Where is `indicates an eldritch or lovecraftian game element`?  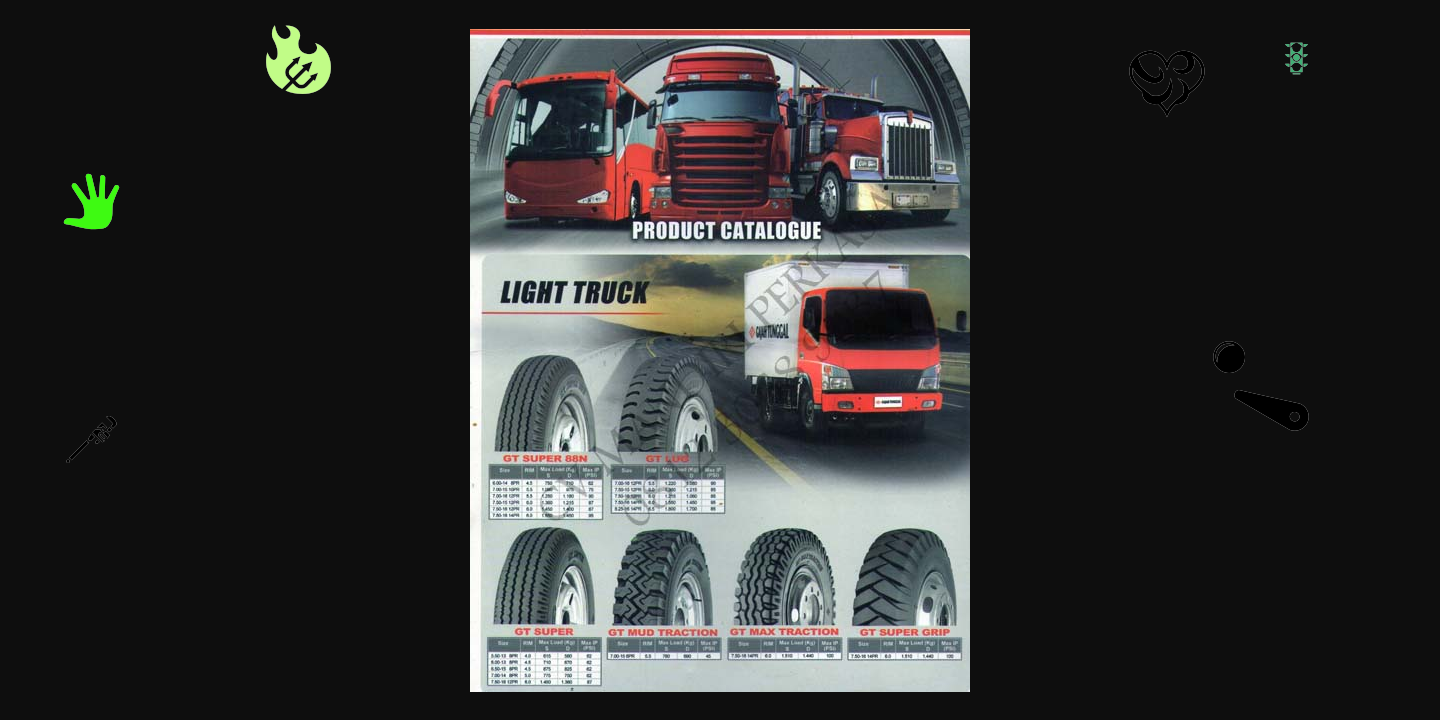
indicates an eldritch or lovecraftian game element is located at coordinates (1167, 82).